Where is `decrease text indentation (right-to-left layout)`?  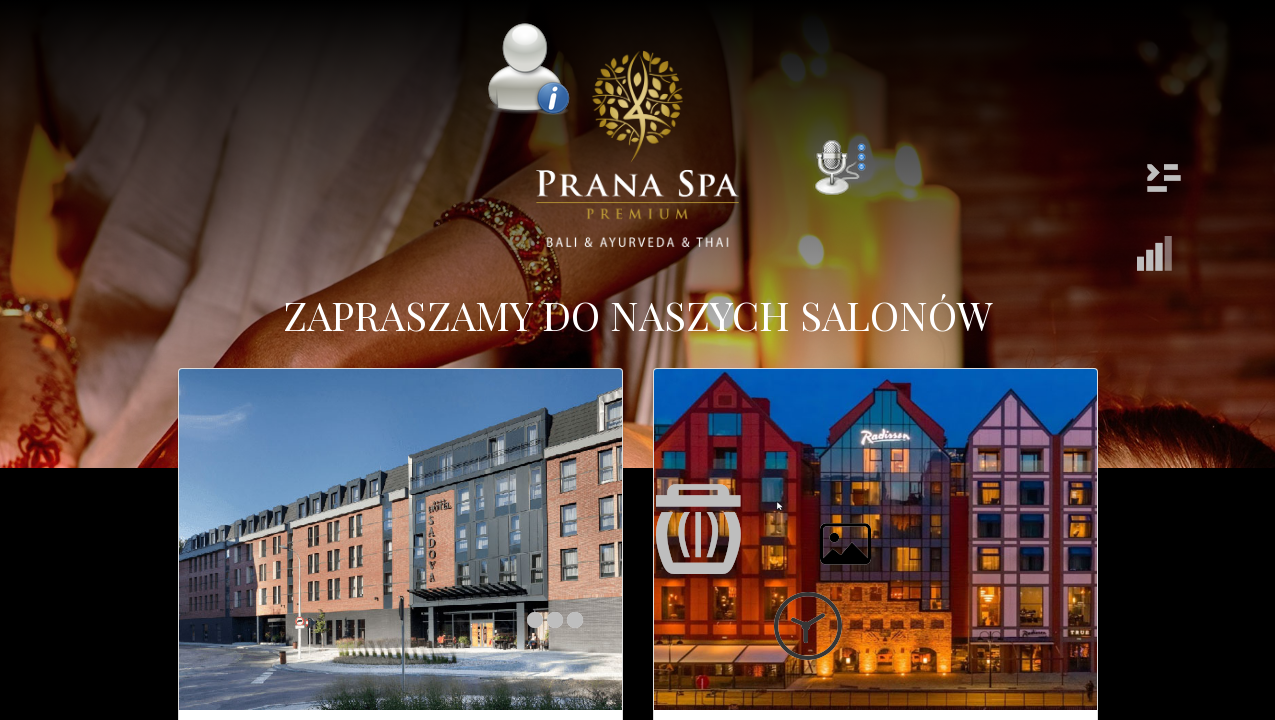
decrease text indentation (right-to-left layout) is located at coordinates (1164, 178).